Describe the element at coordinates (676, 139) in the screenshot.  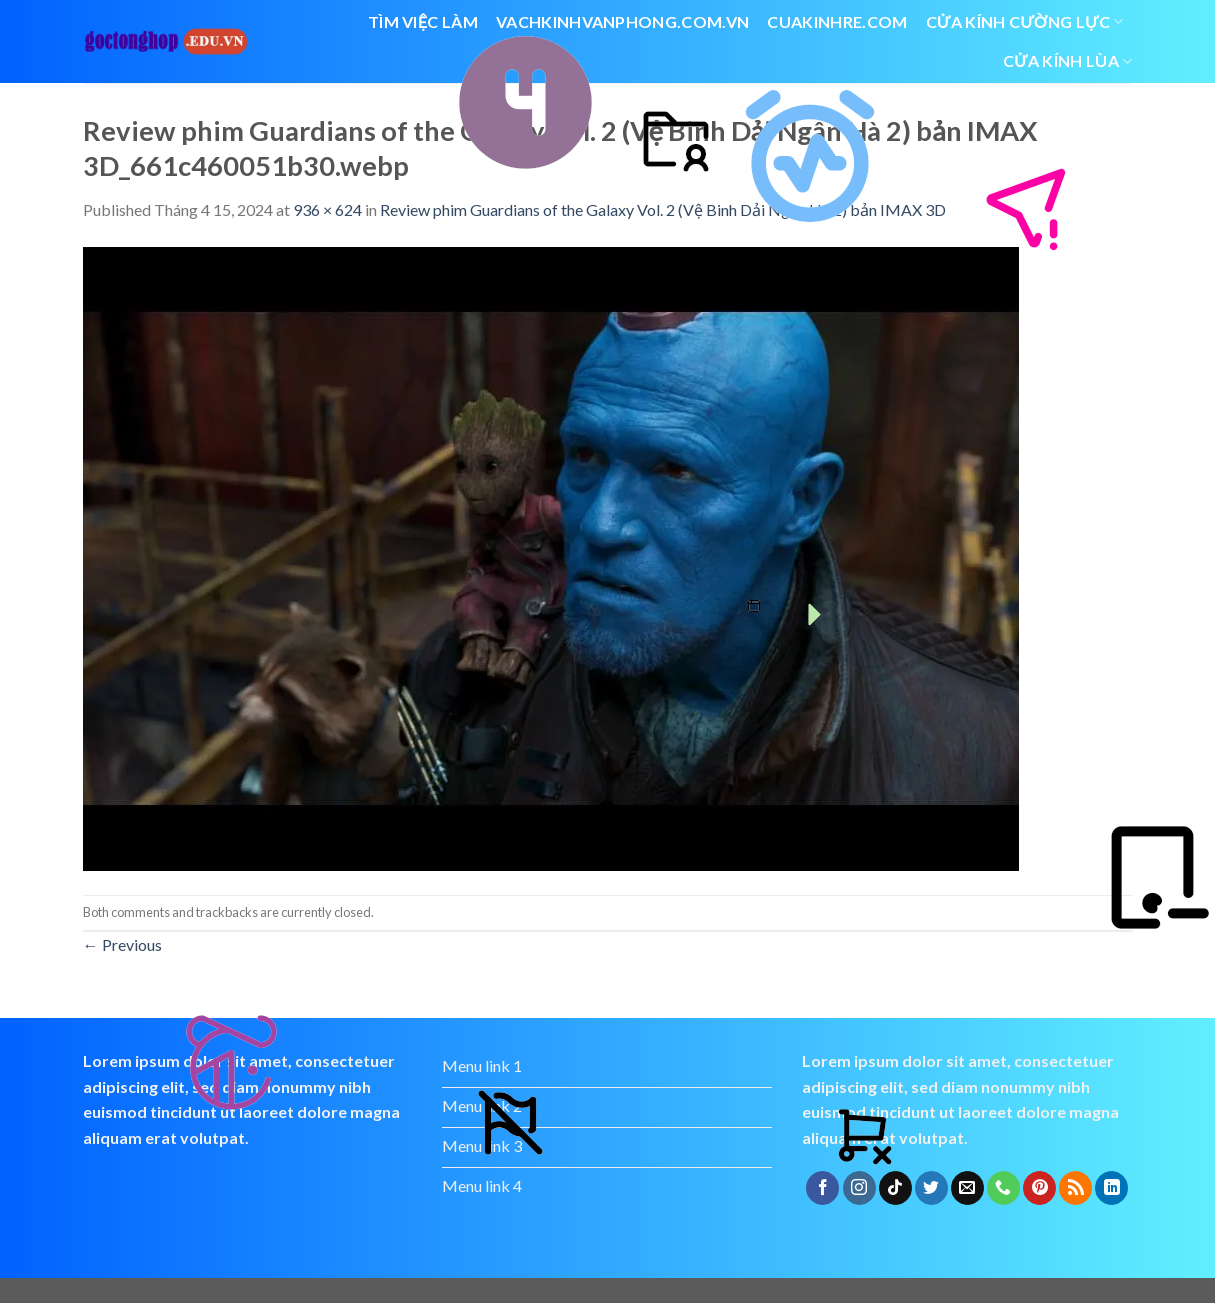
I see `access user profile folder` at that location.